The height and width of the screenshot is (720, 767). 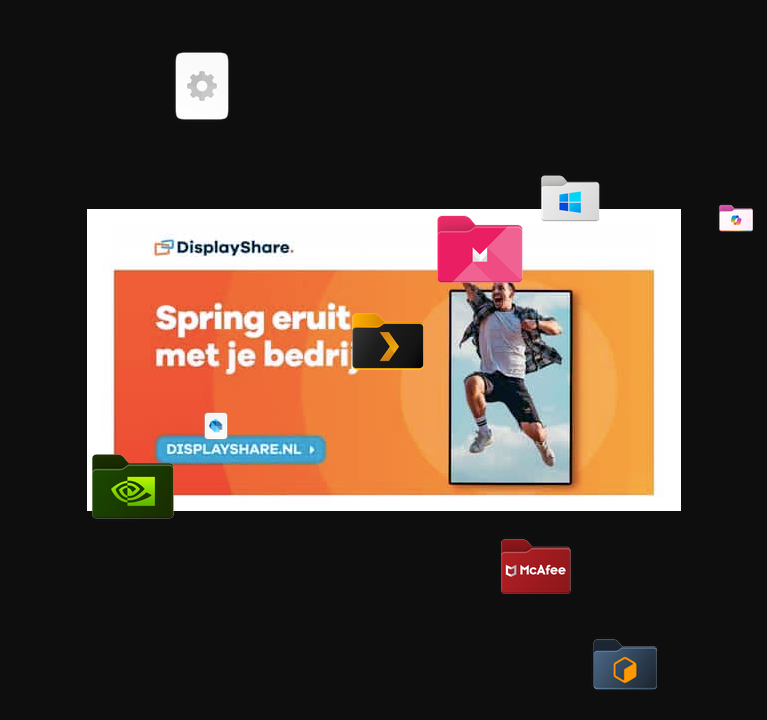 What do you see at coordinates (216, 426) in the screenshot?
I see `dart programming language source file` at bounding box center [216, 426].